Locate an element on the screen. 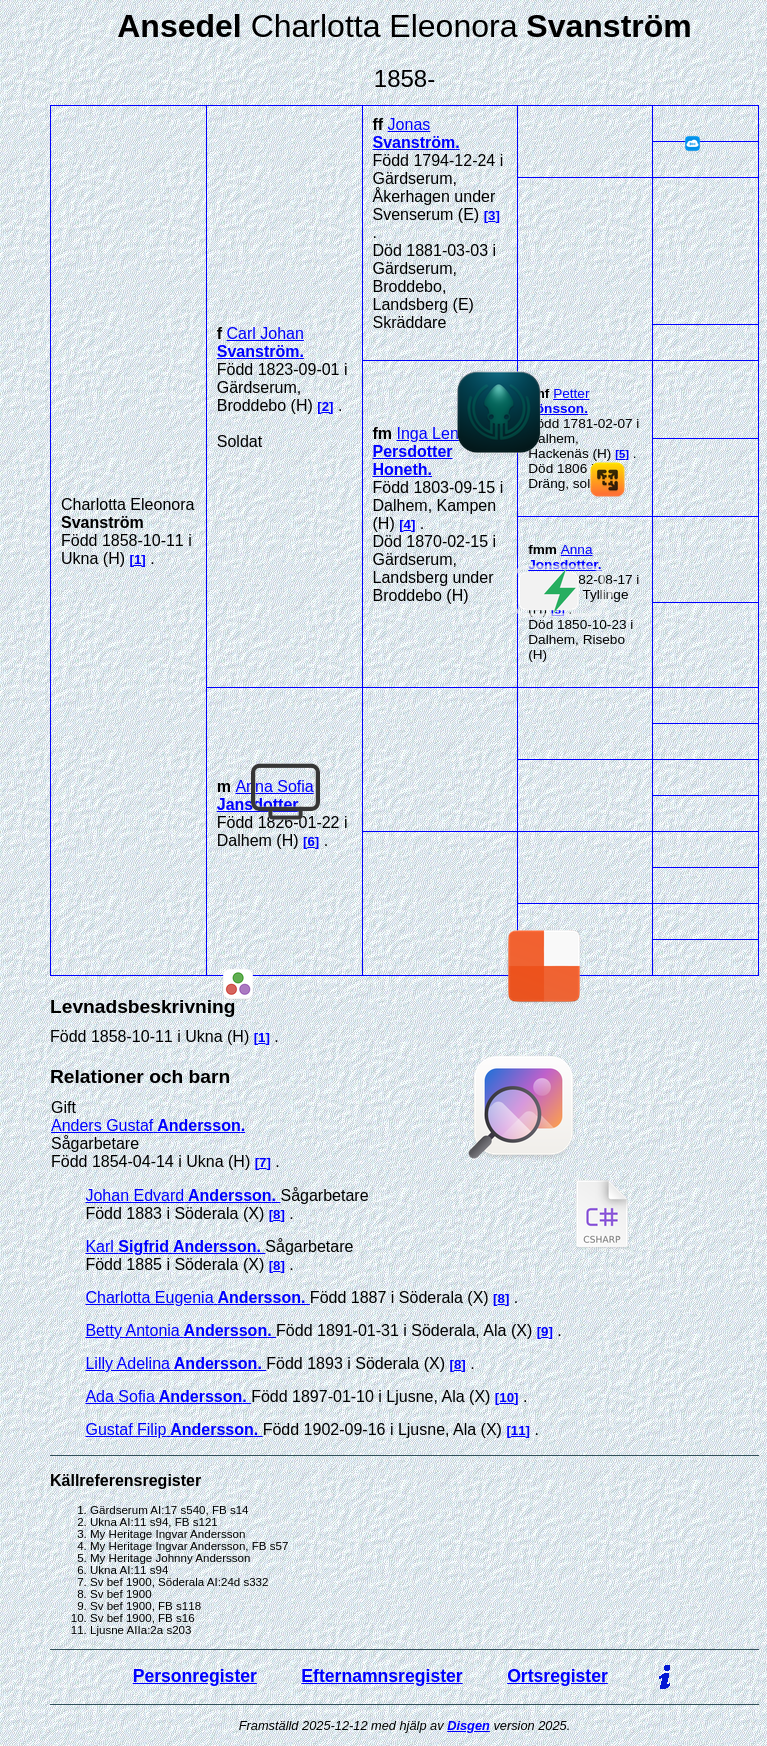  open vmware player application is located at coordinates (607, 479).